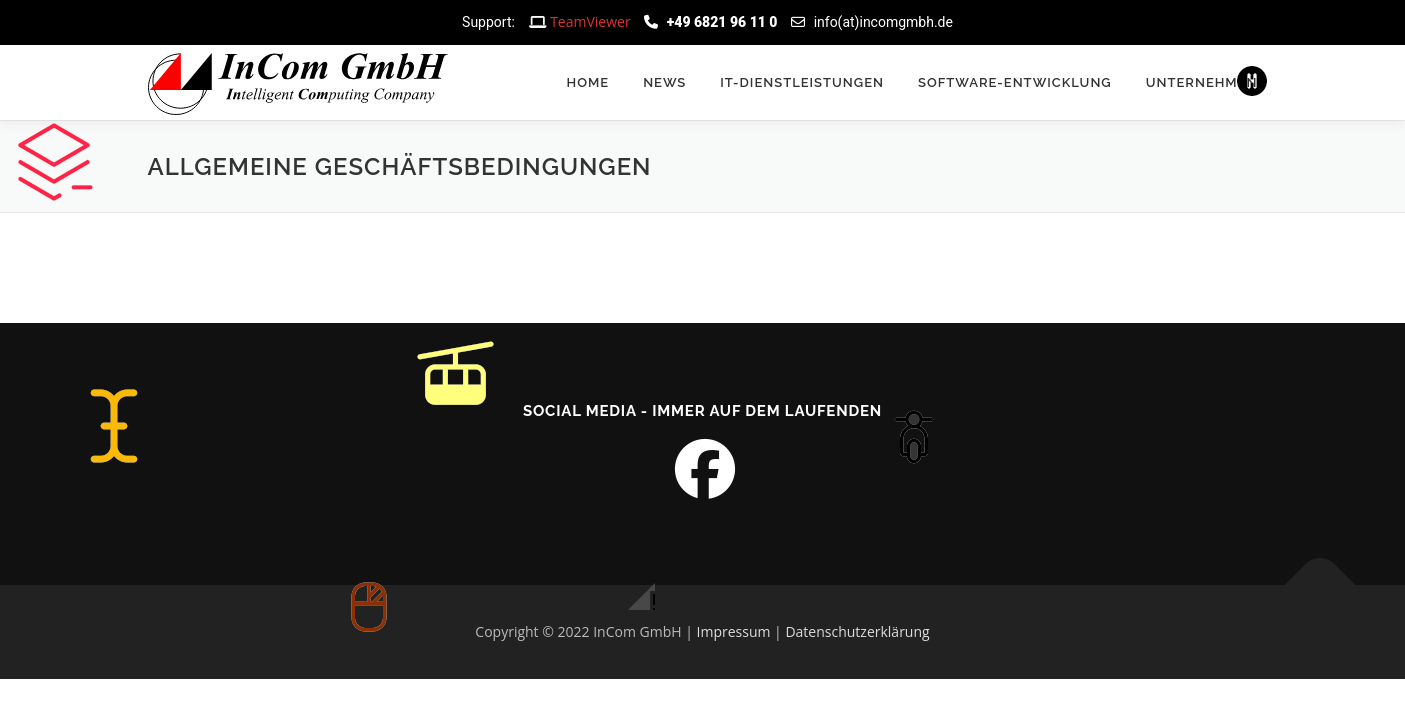 Image resolution: width=1405 pixels, height=720 pixels. What do you see at coordinates (369, 607) in the screenshot?
I see `right-click to open context menu` at bounding box center [369, 607].